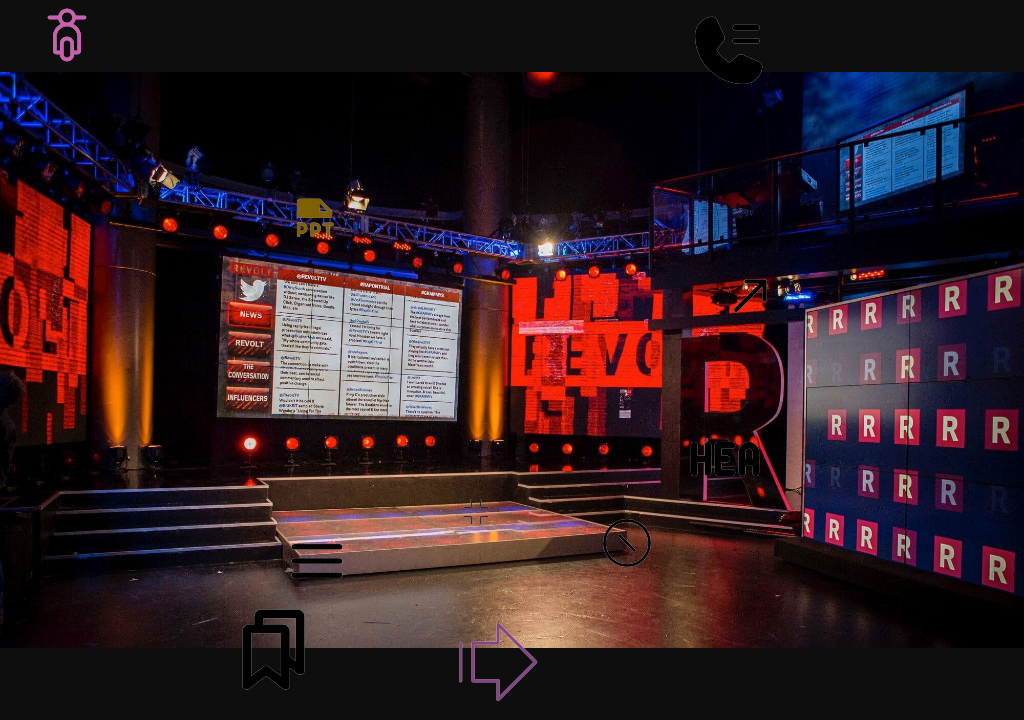  I want to click on view contact list or phone directory, so click(730, 49).